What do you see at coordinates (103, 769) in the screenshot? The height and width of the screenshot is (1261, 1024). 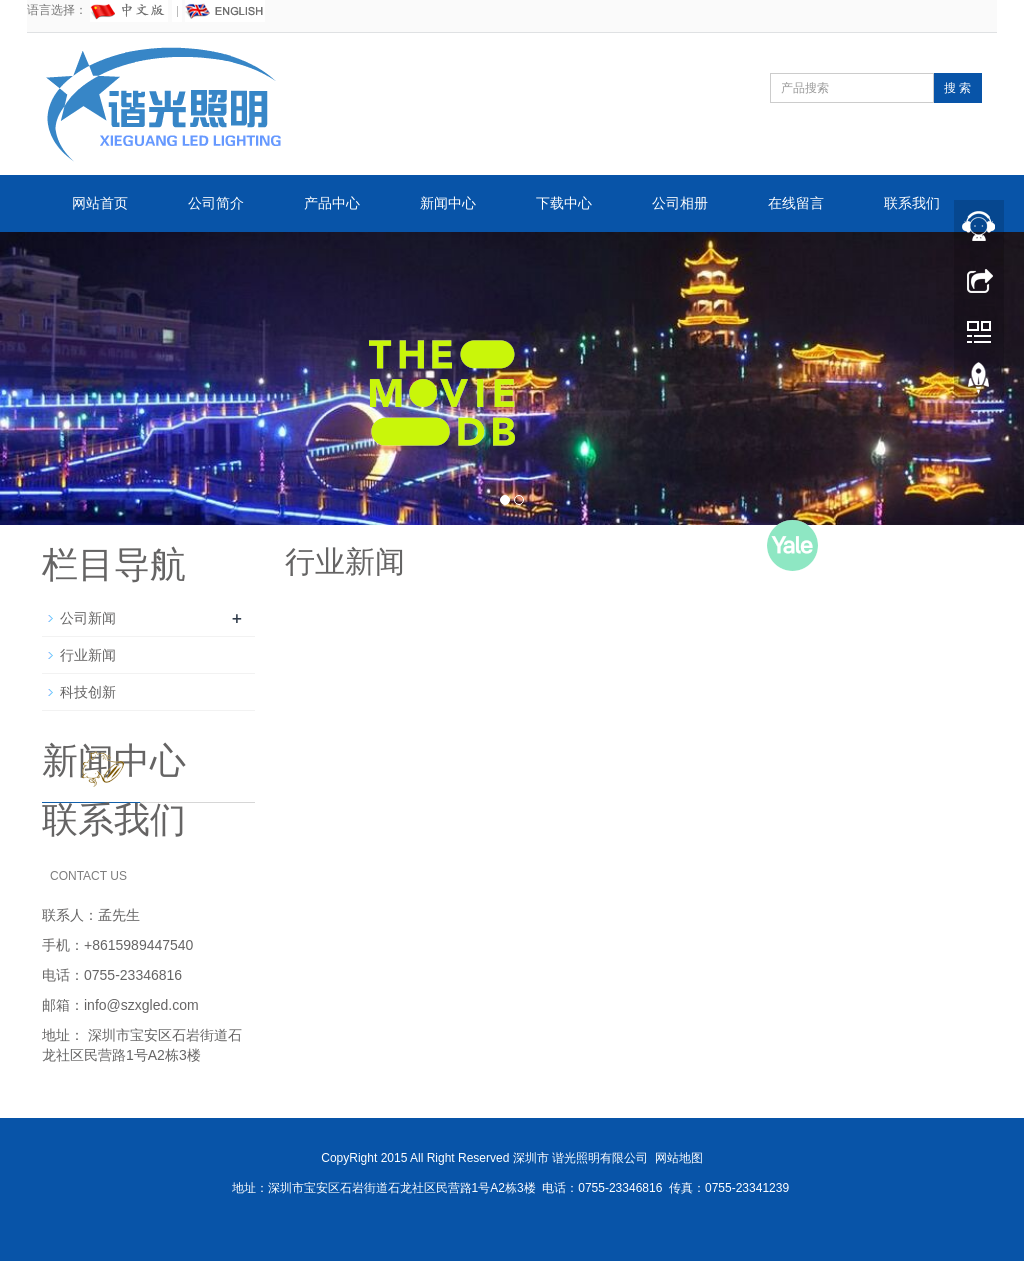 I see `snort network intrusion detection system logo` at bounding box center [103, 769].